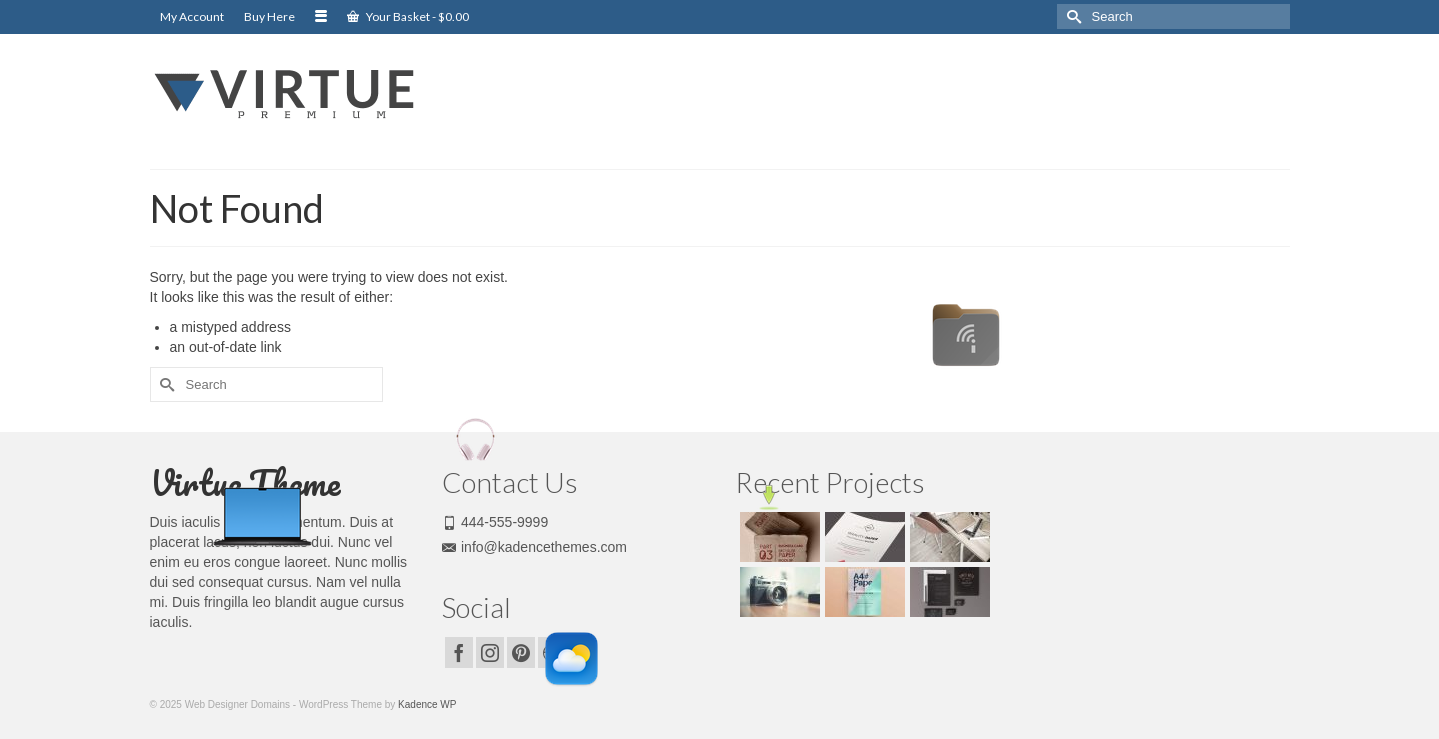 Image resolution: width=1439 pixels, height=739 pixels. I want to click on open insync cloud sync folder, so click(966, 335).